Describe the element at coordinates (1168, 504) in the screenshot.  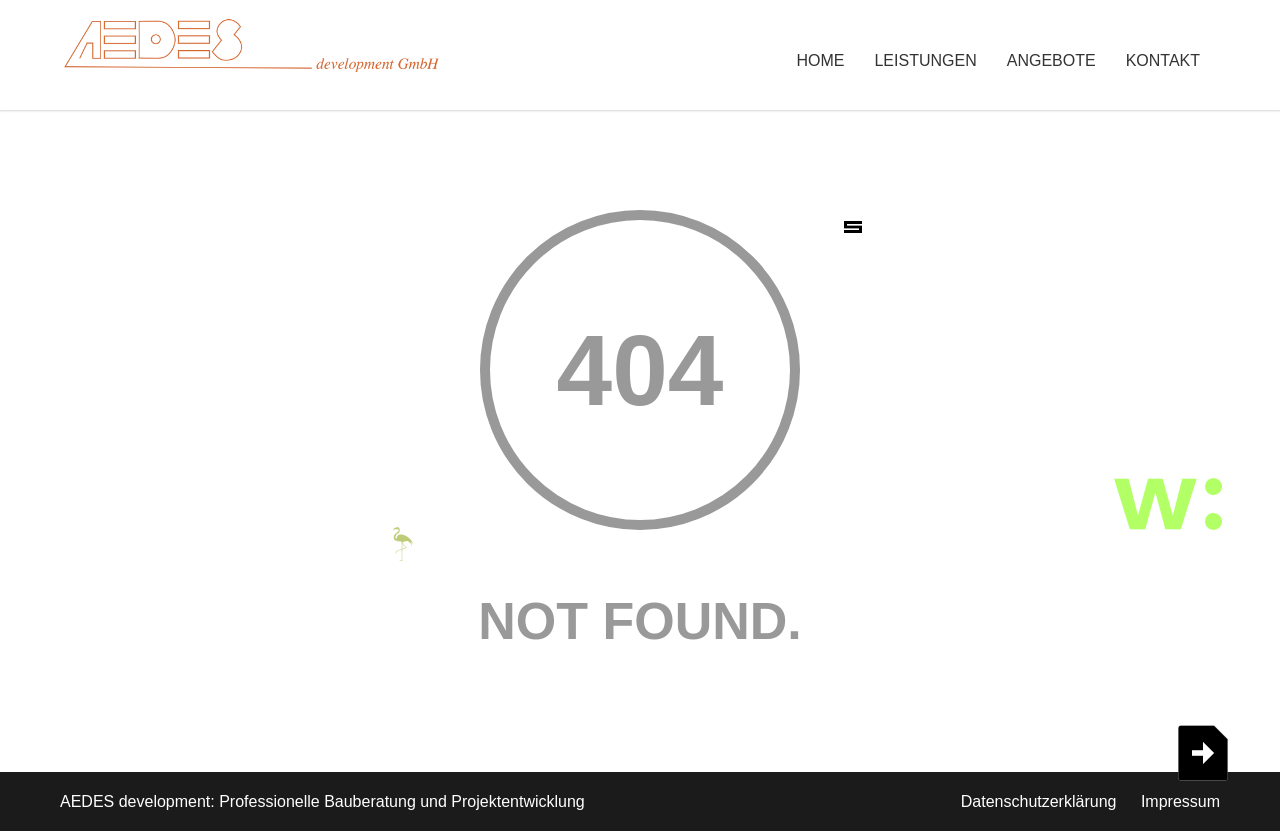
I see `visit wellfound job board` at that location.